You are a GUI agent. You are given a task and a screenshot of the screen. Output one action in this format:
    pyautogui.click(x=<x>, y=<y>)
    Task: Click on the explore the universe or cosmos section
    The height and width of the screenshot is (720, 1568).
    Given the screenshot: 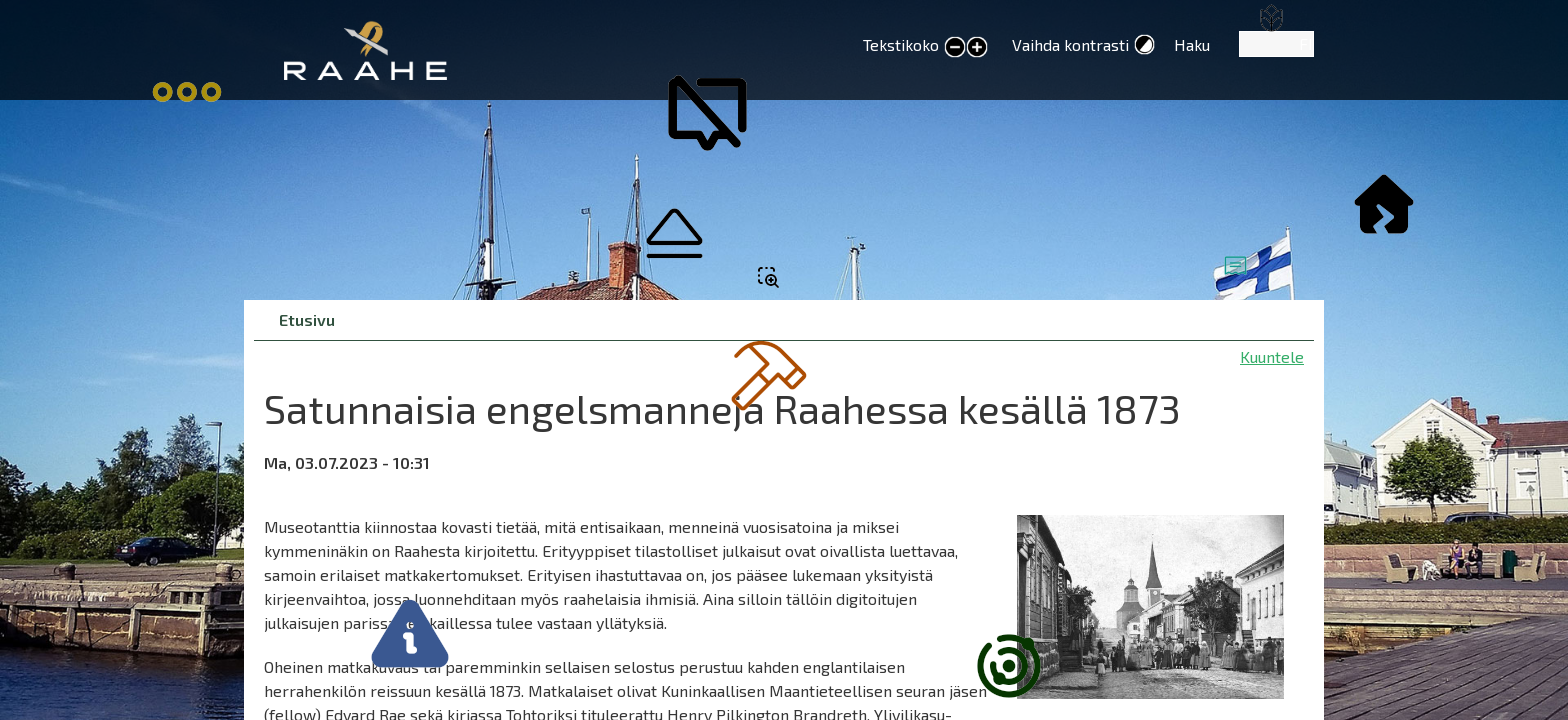 What is the action you would take?
    pyautogui.click(x=1009, y=666)
    